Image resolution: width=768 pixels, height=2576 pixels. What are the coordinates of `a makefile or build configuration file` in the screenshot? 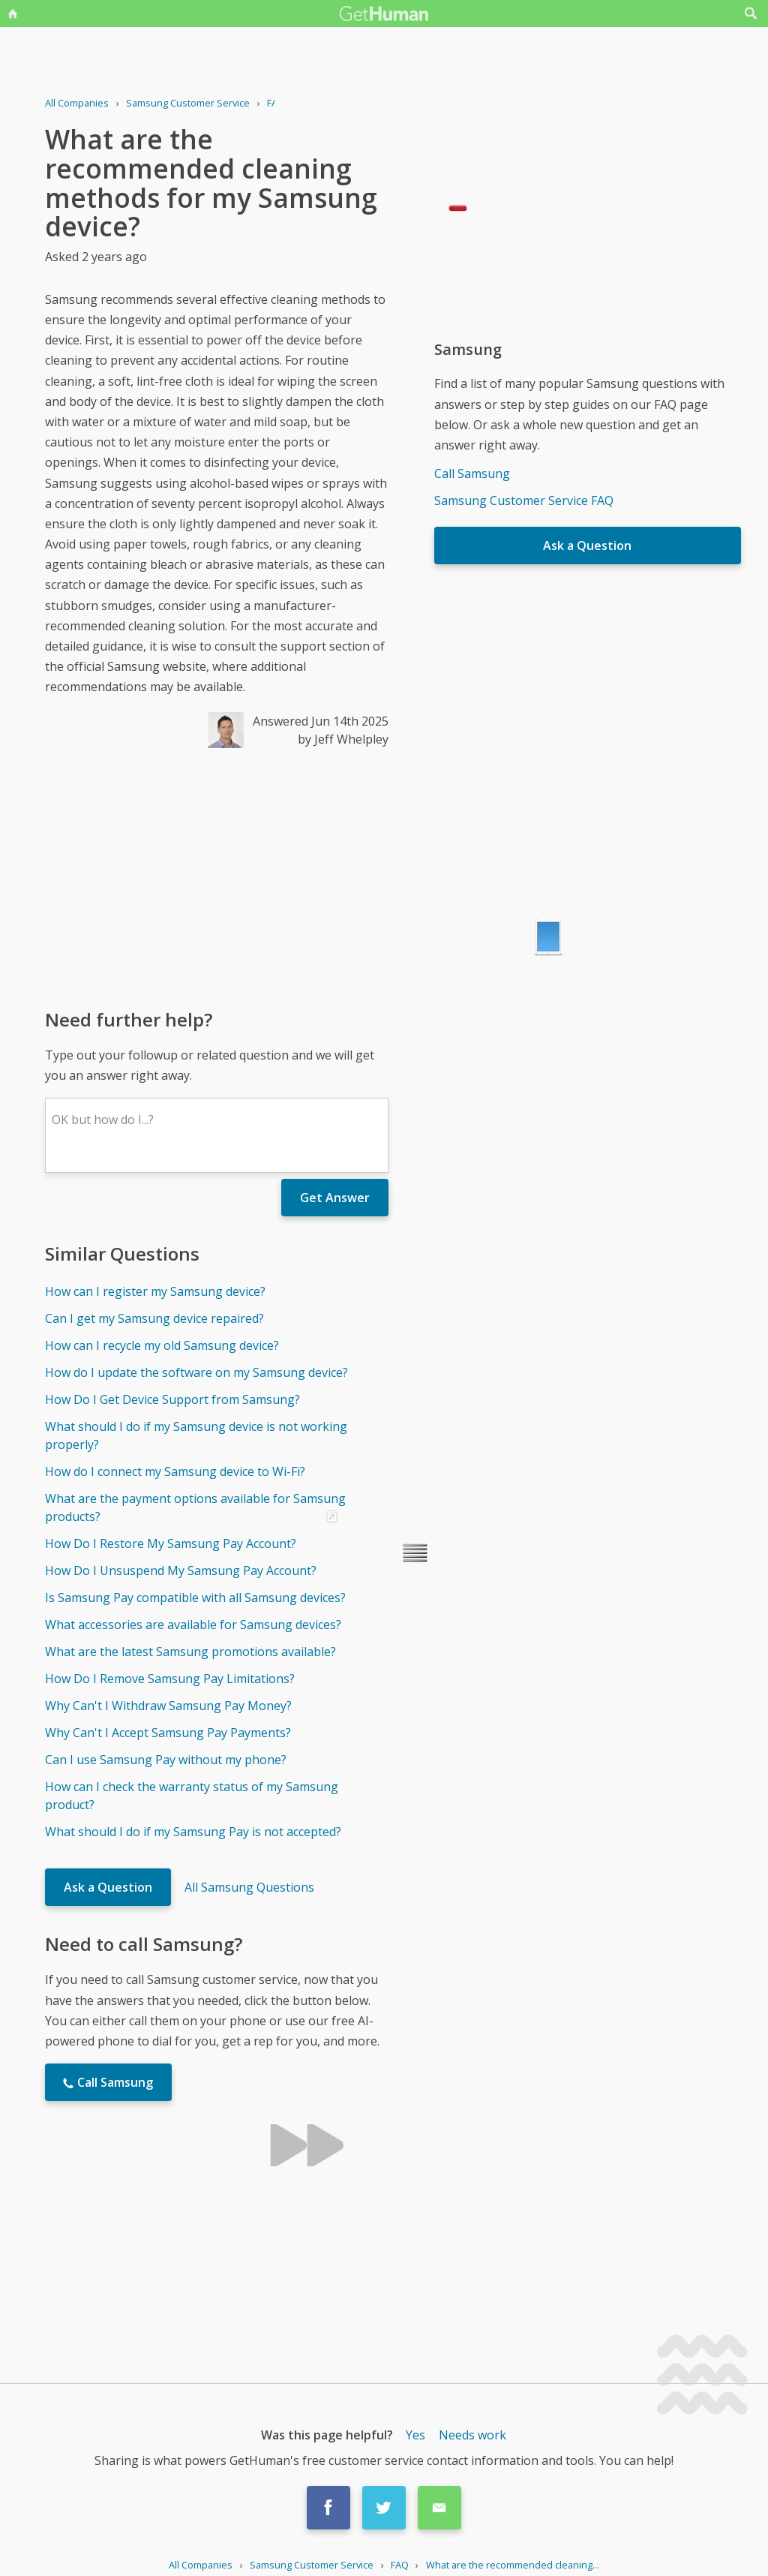 It's located at (332, 1516).